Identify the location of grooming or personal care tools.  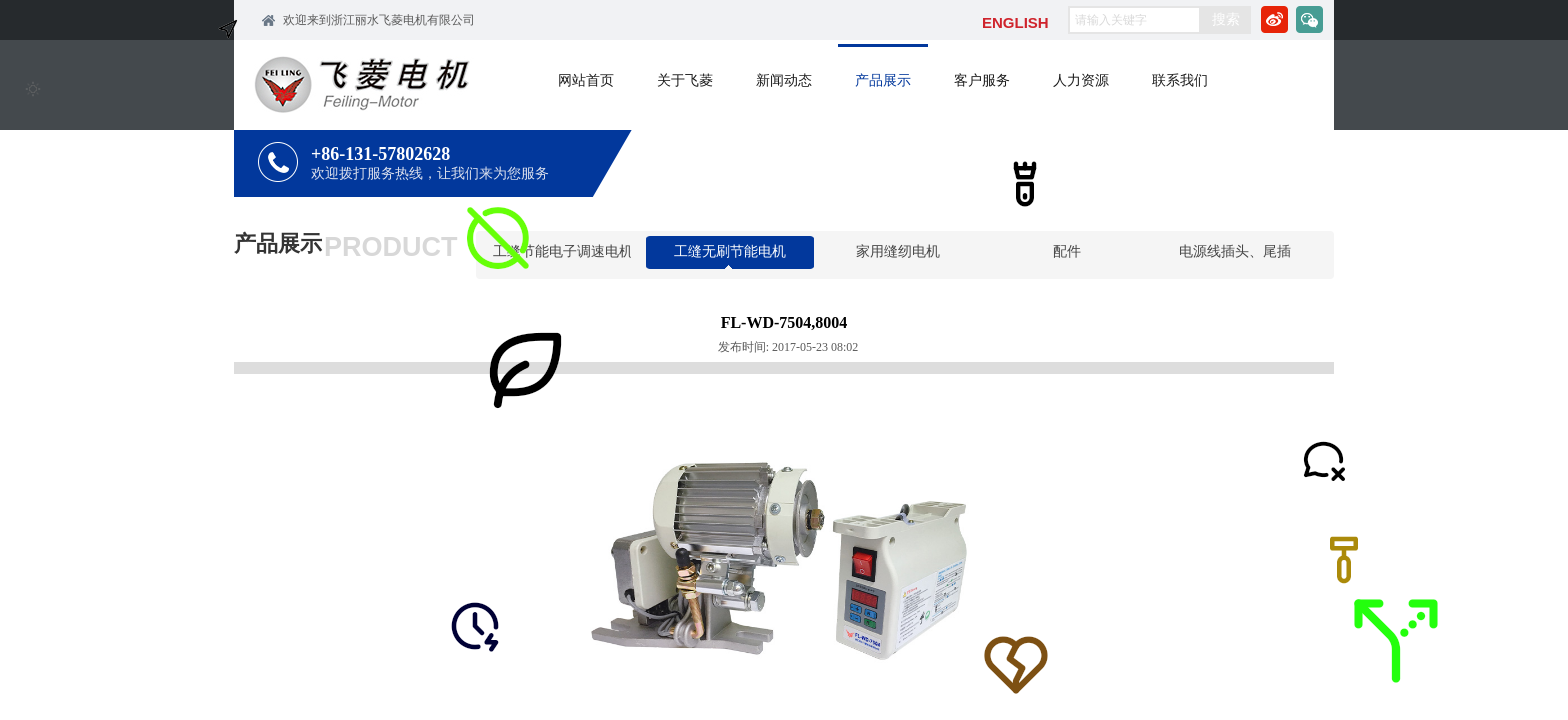
(1344, 560).